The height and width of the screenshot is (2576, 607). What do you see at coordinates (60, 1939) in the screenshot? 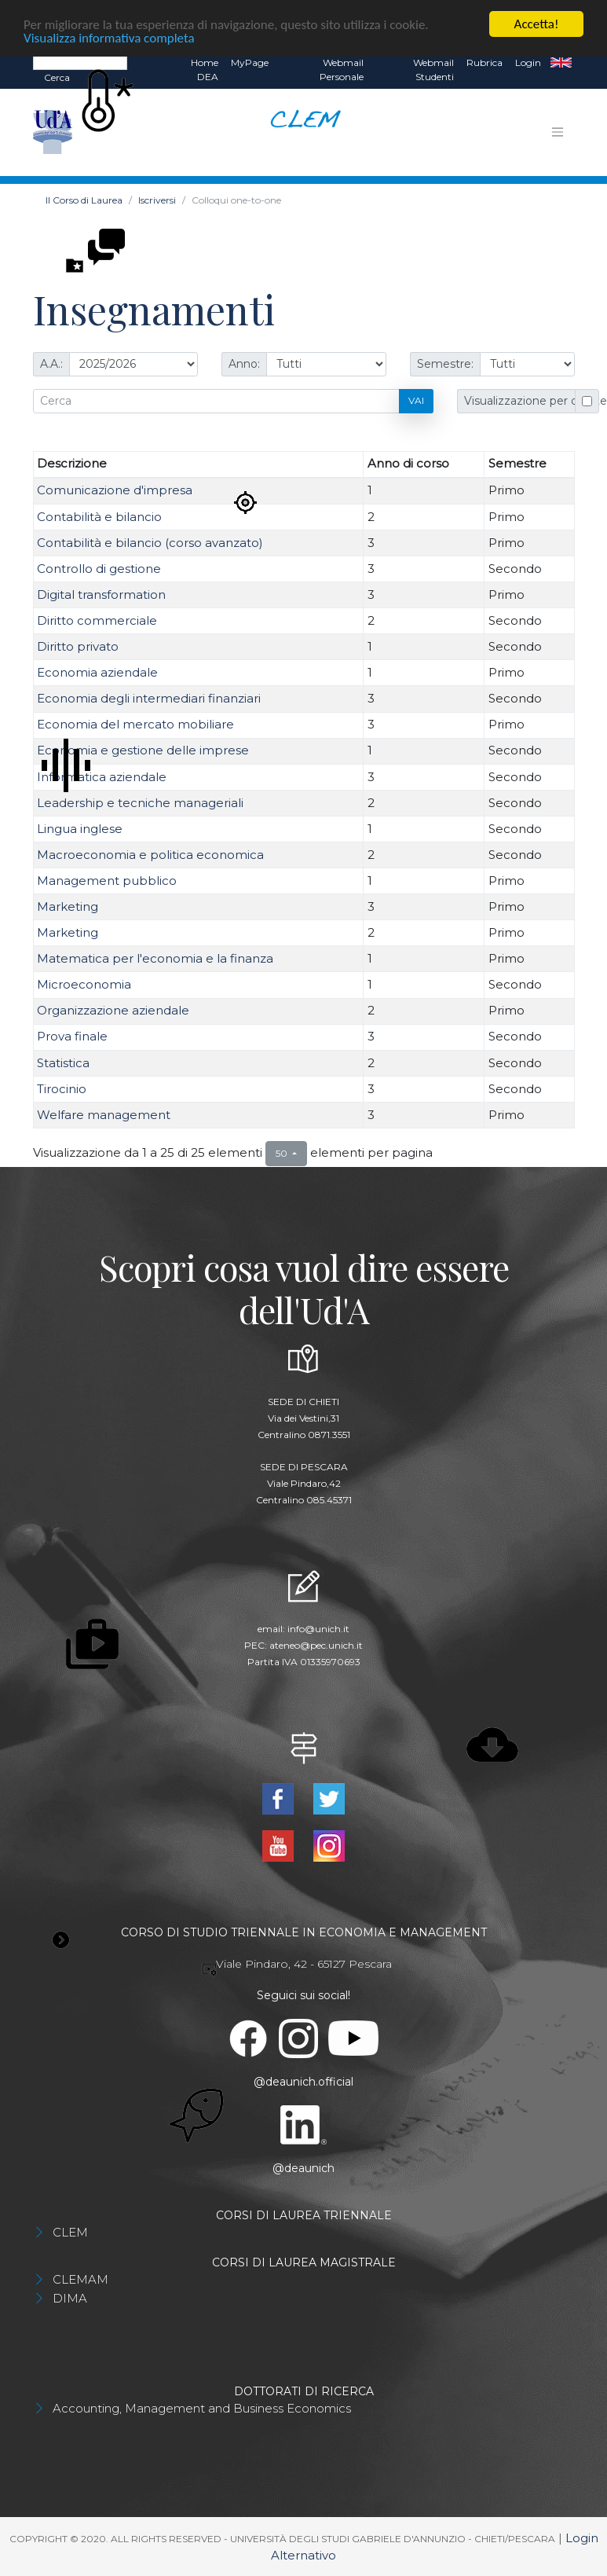
I see `go to next item or step` at bounding box center [60, 1939].